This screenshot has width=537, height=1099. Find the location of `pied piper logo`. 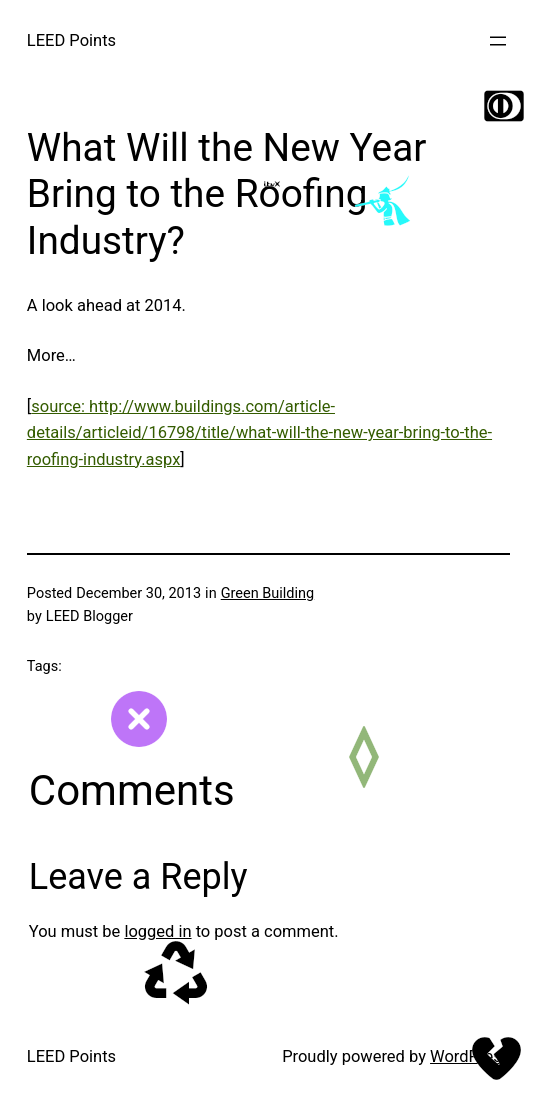

pied piper logo is located at coordinates (382, 200).